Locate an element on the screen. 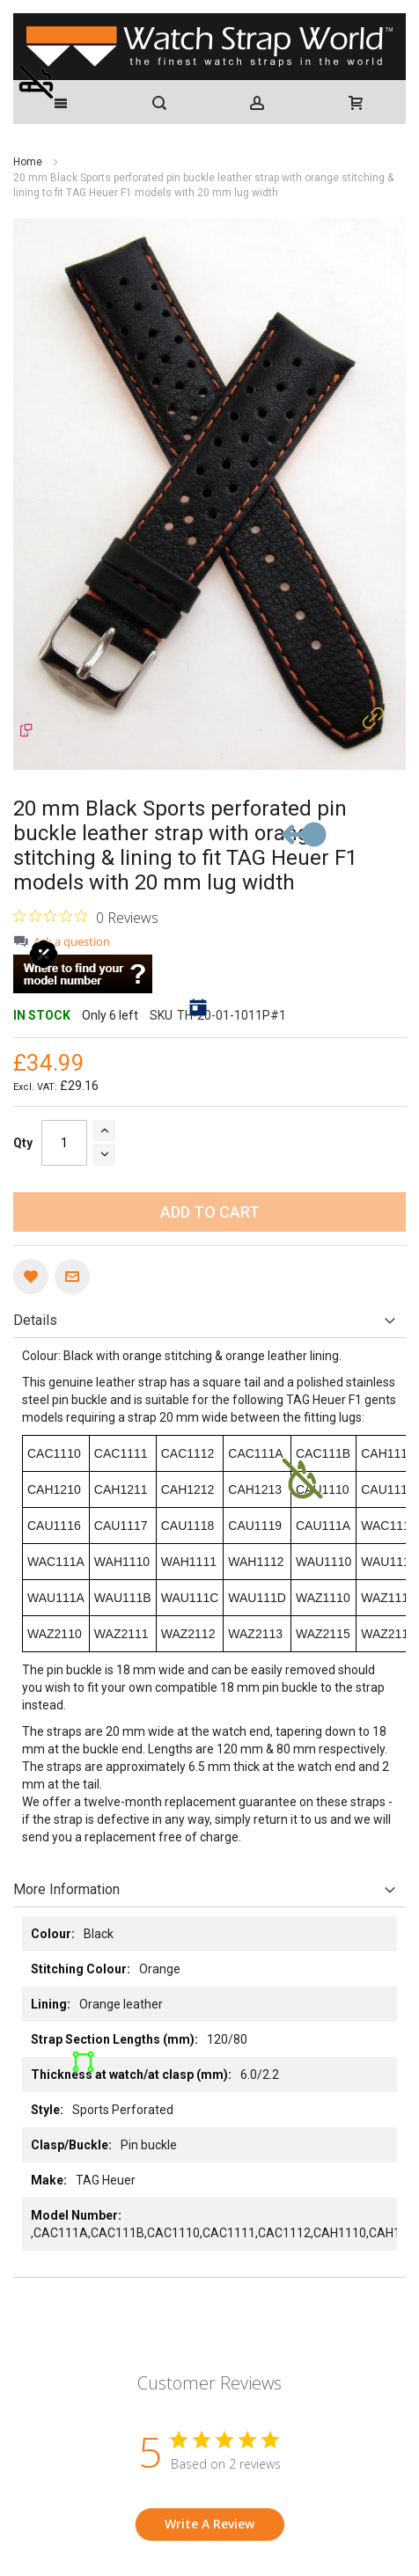 This screenshot has height=2576, width=419. view messages on your mobile device is located at coordinates (26, 730).